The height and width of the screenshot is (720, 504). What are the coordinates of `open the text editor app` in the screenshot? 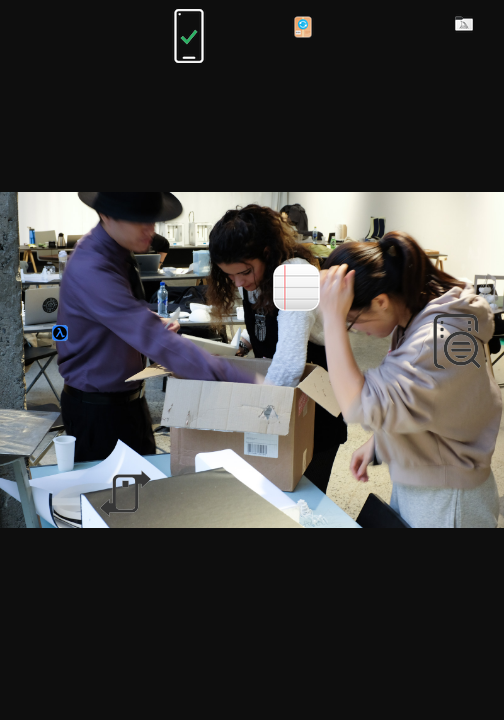 It's located at (296, 287).